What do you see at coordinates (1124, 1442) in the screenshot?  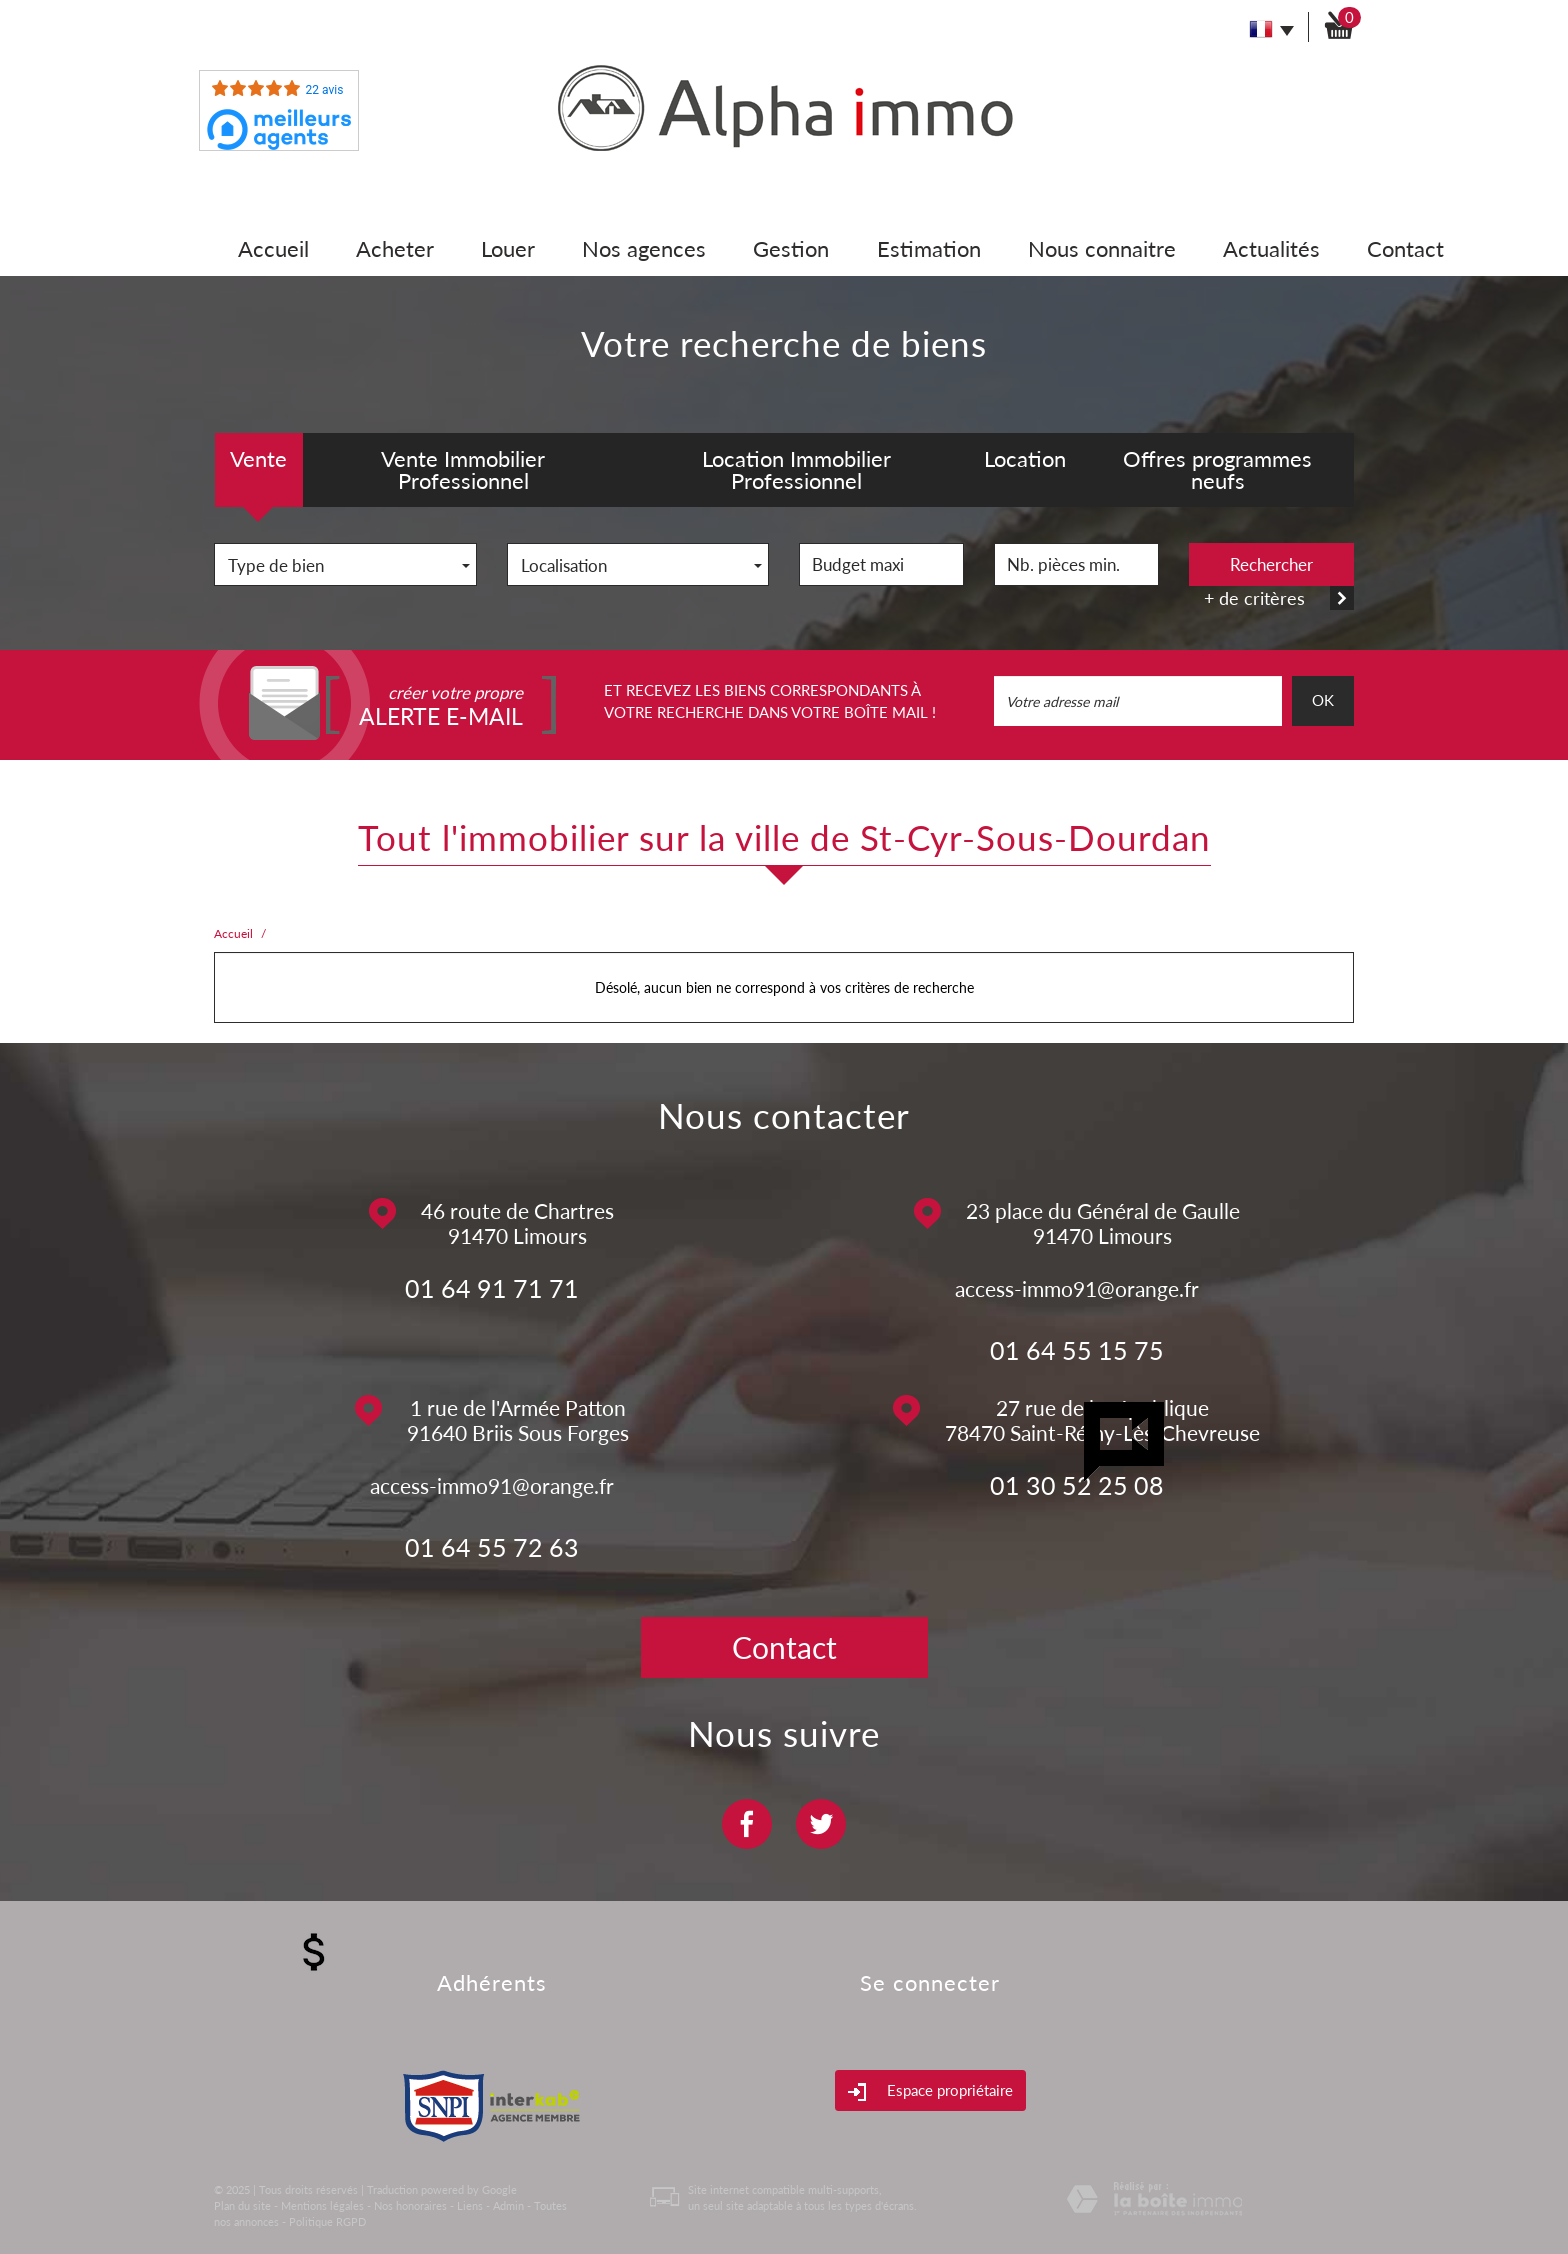 I see `start a video call or chat` at bounding box center [1124, 1442].